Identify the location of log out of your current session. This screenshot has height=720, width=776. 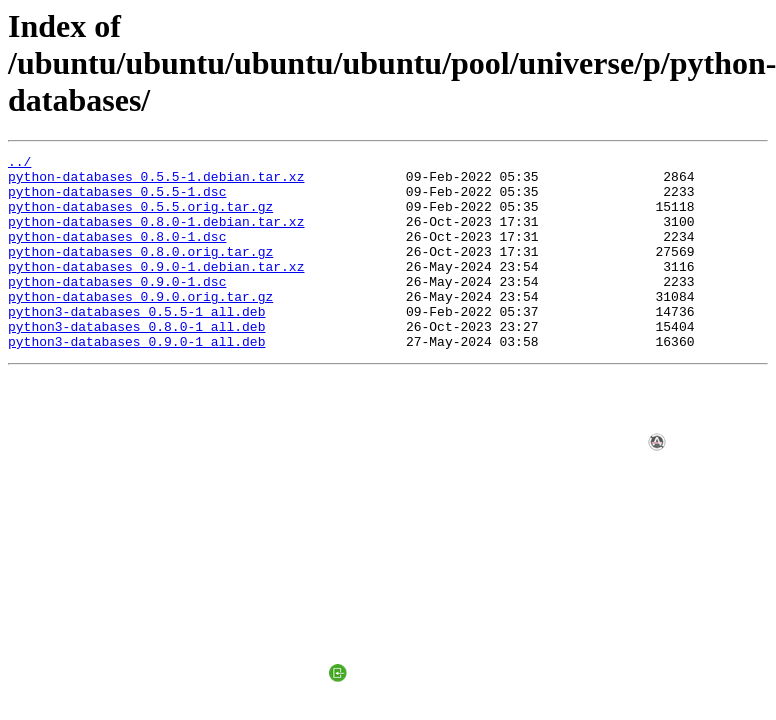
(338, 673).